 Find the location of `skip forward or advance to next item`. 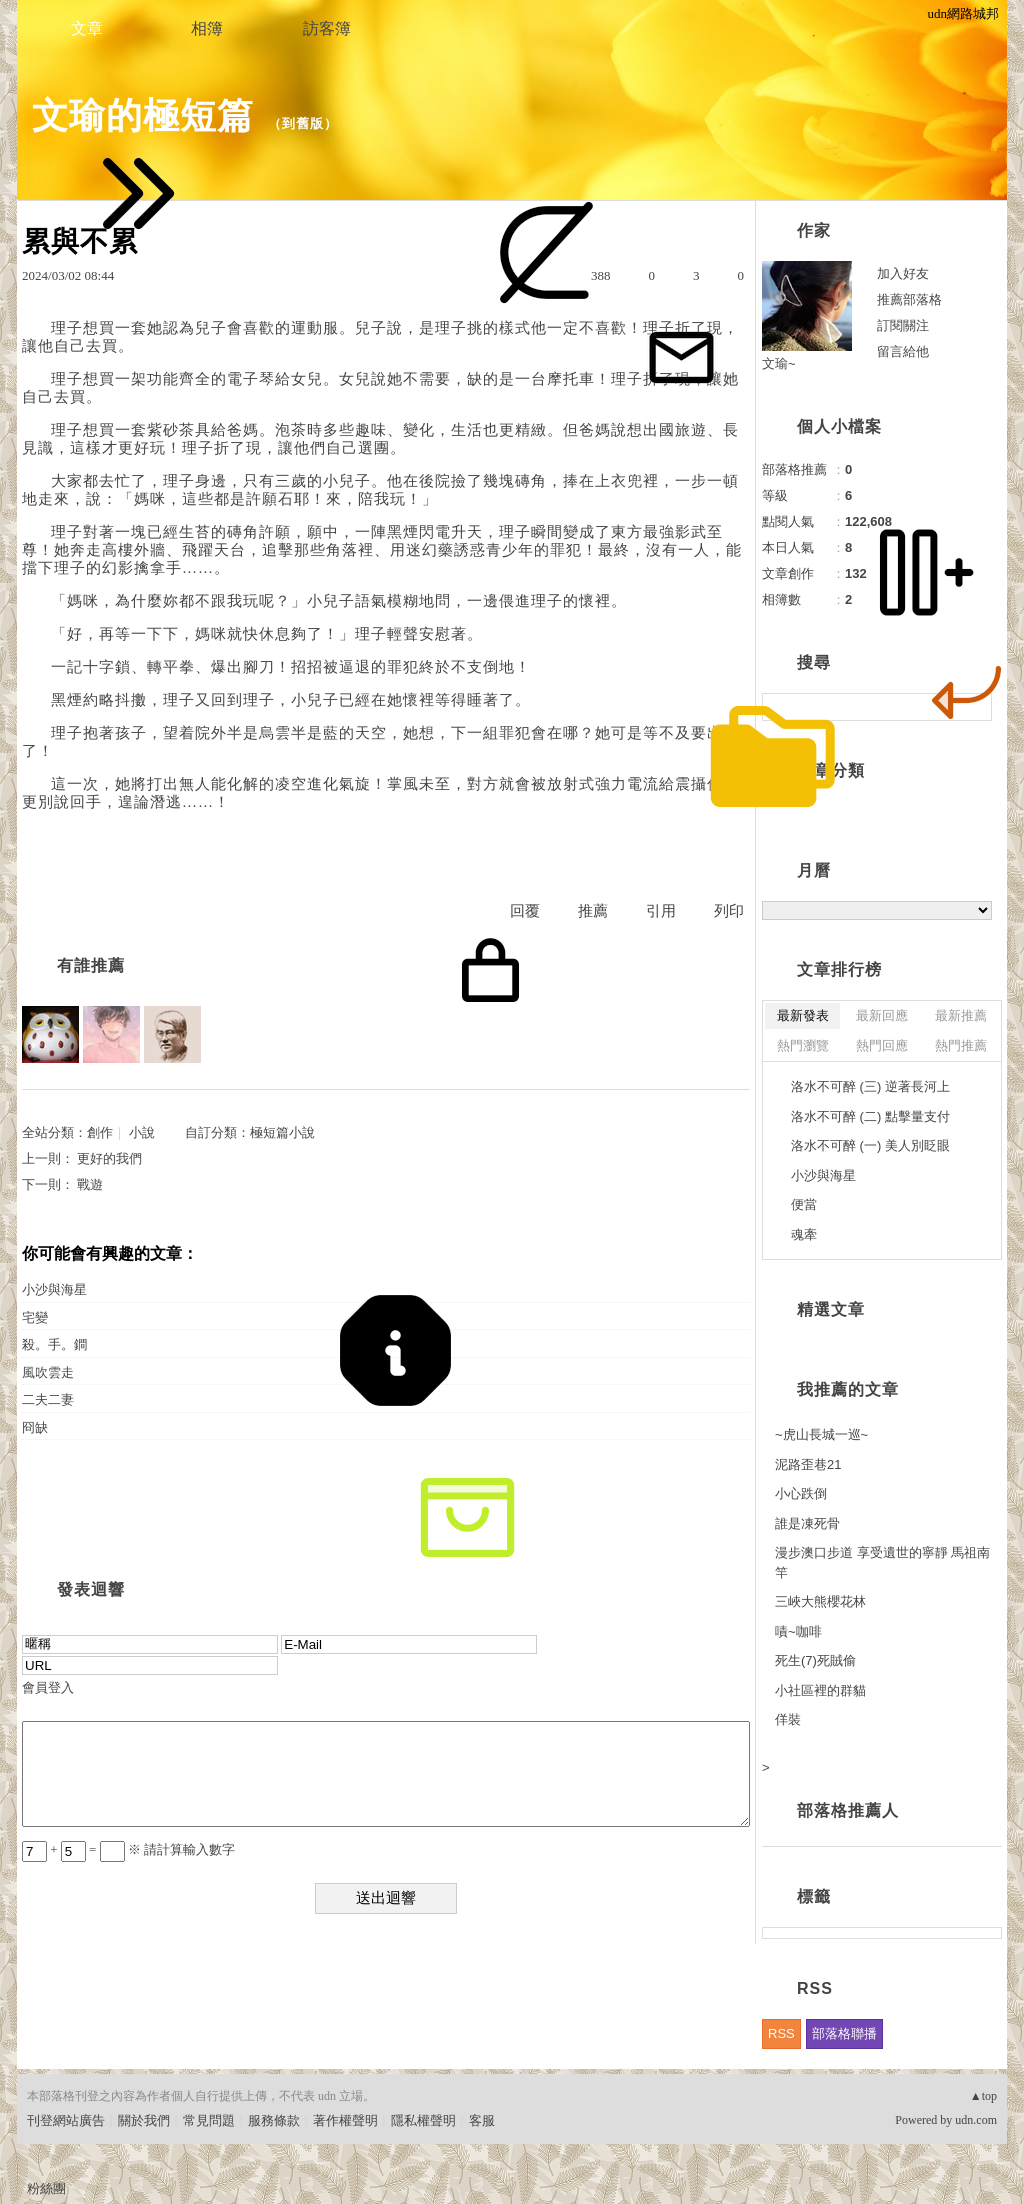

skip forward or advance to next item is located at coordinates (135, 193).